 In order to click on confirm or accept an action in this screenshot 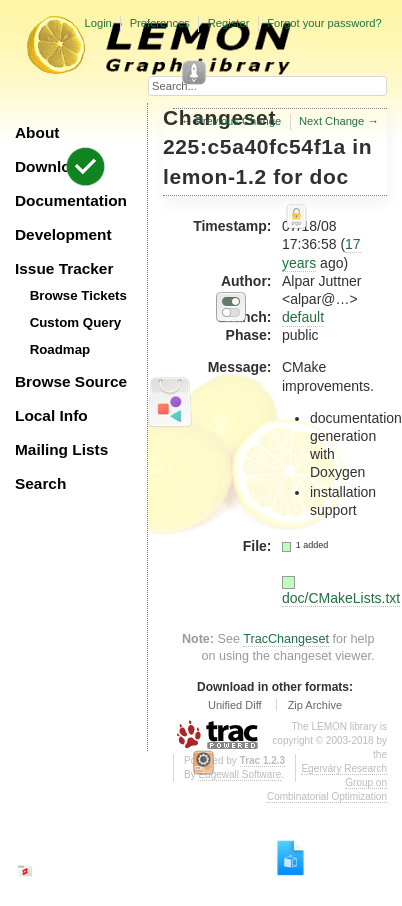, I will do `click(85, 166)`.